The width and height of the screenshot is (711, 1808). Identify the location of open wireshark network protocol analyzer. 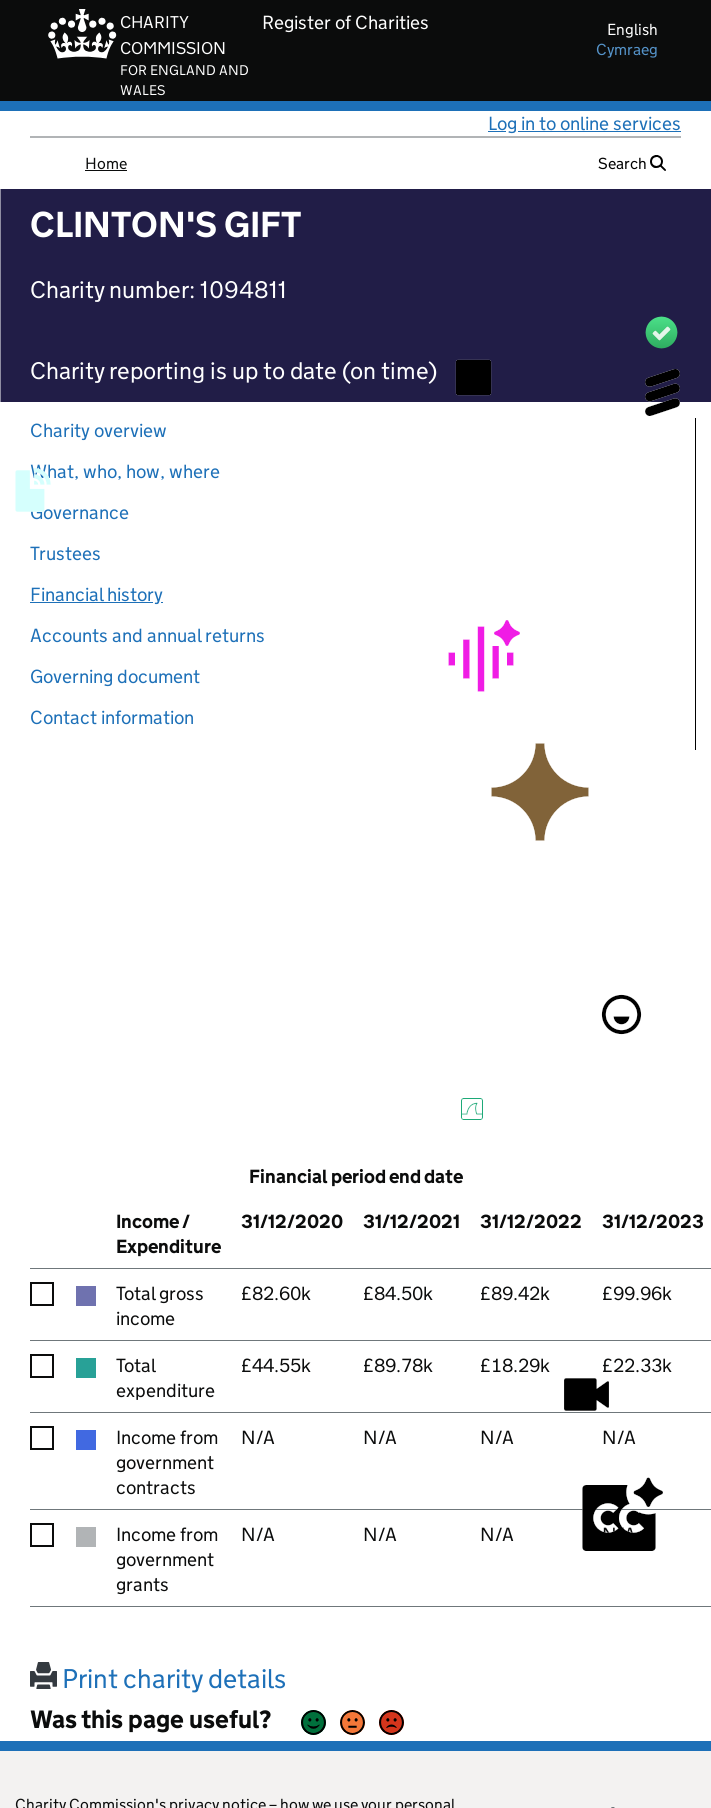
(472, 1109).